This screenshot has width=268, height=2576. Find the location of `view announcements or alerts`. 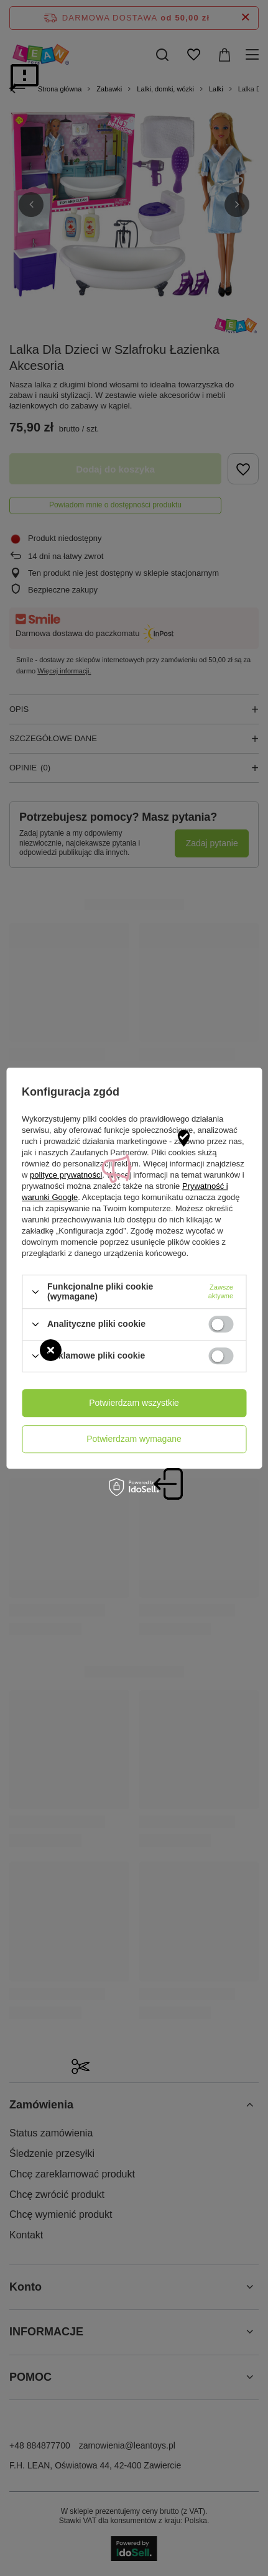

view announcements or alerts is located at coordinates (116, 1168).